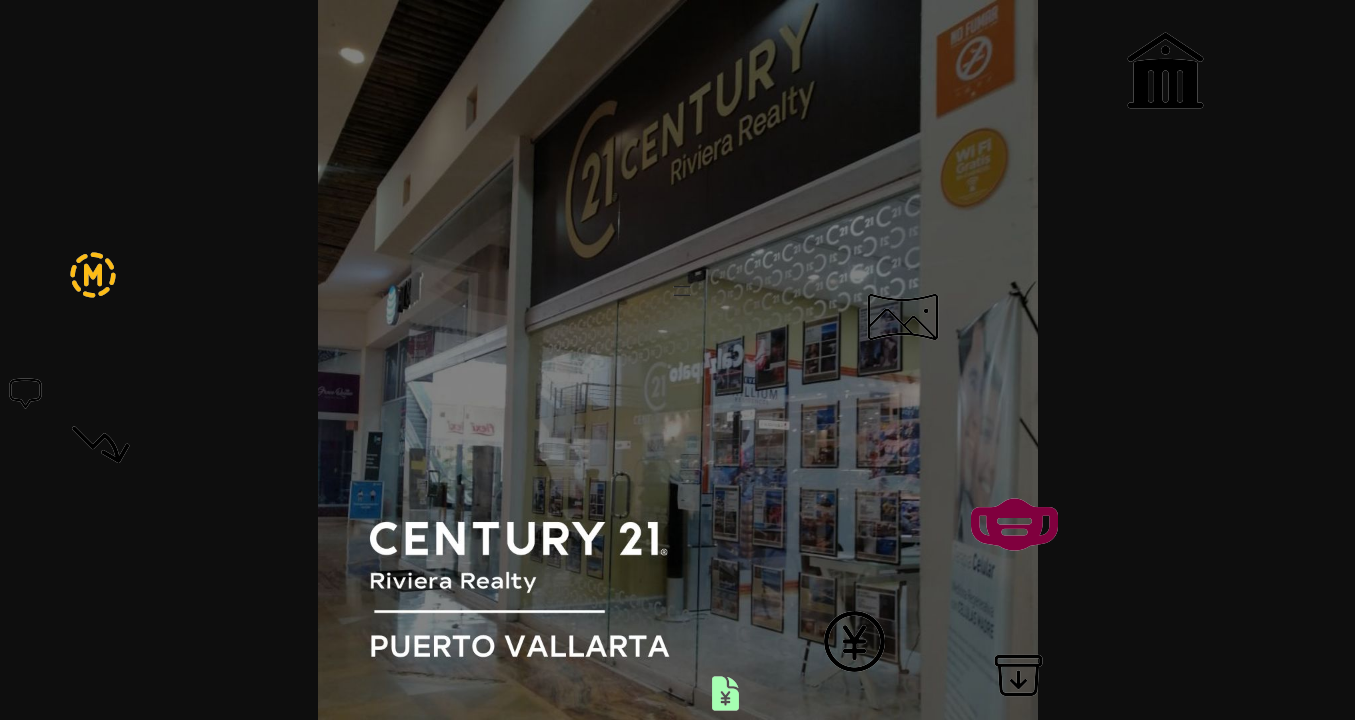  Describe the element at coordinates (903, 317) in the screenshot. I see `view panorama or wide-angle photos` at that location.